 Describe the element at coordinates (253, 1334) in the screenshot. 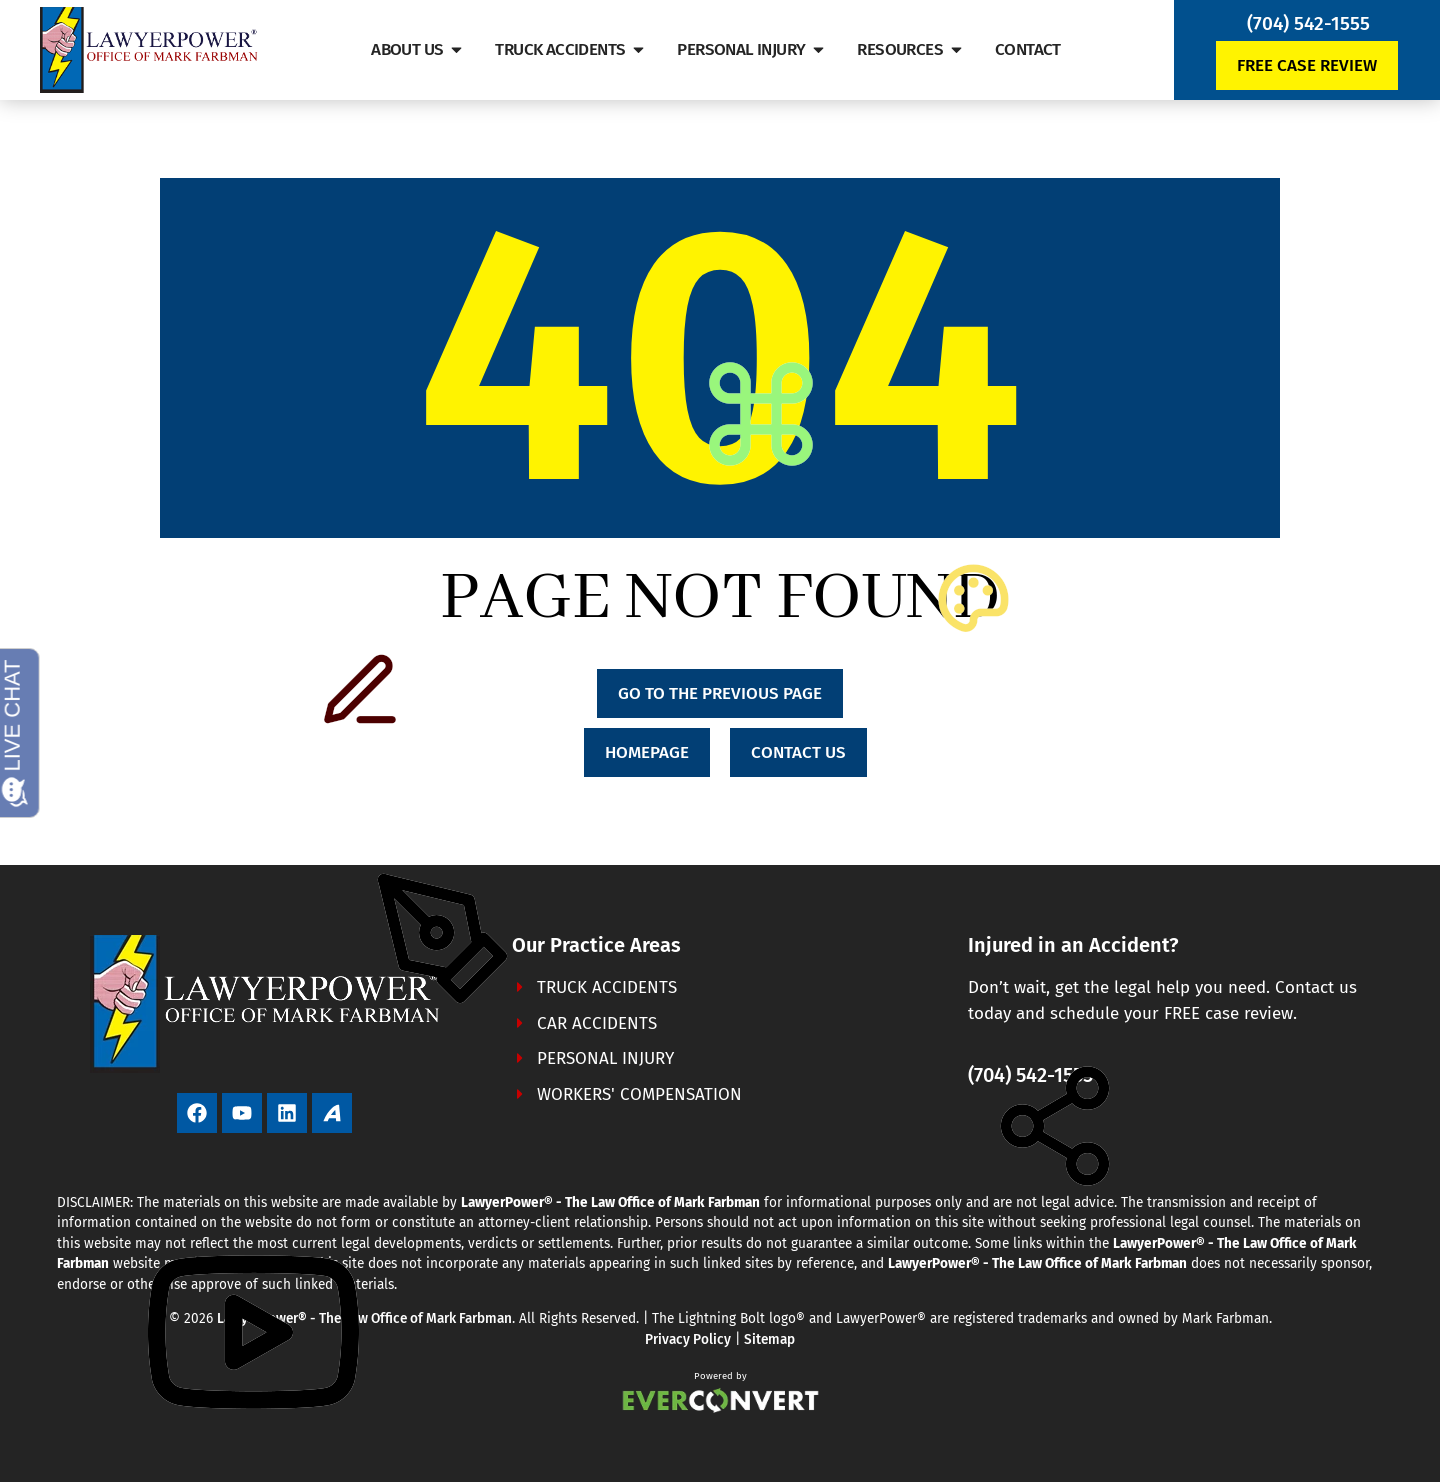

I see `open YouTube app` at that location.